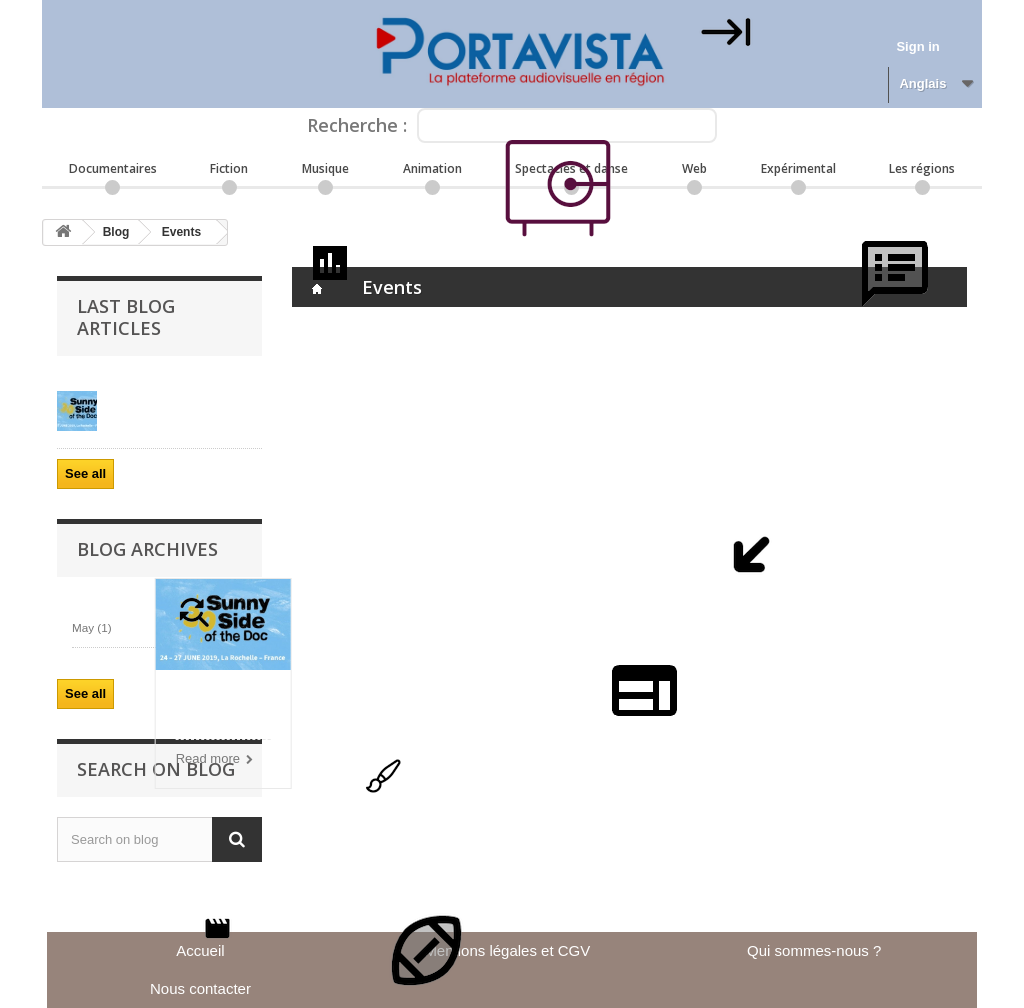 This screenshot has width=1024, height=1008. Describe the element at coordinates (330, 263) in the screenshot. I see `view analytics or performance reports` at that location.